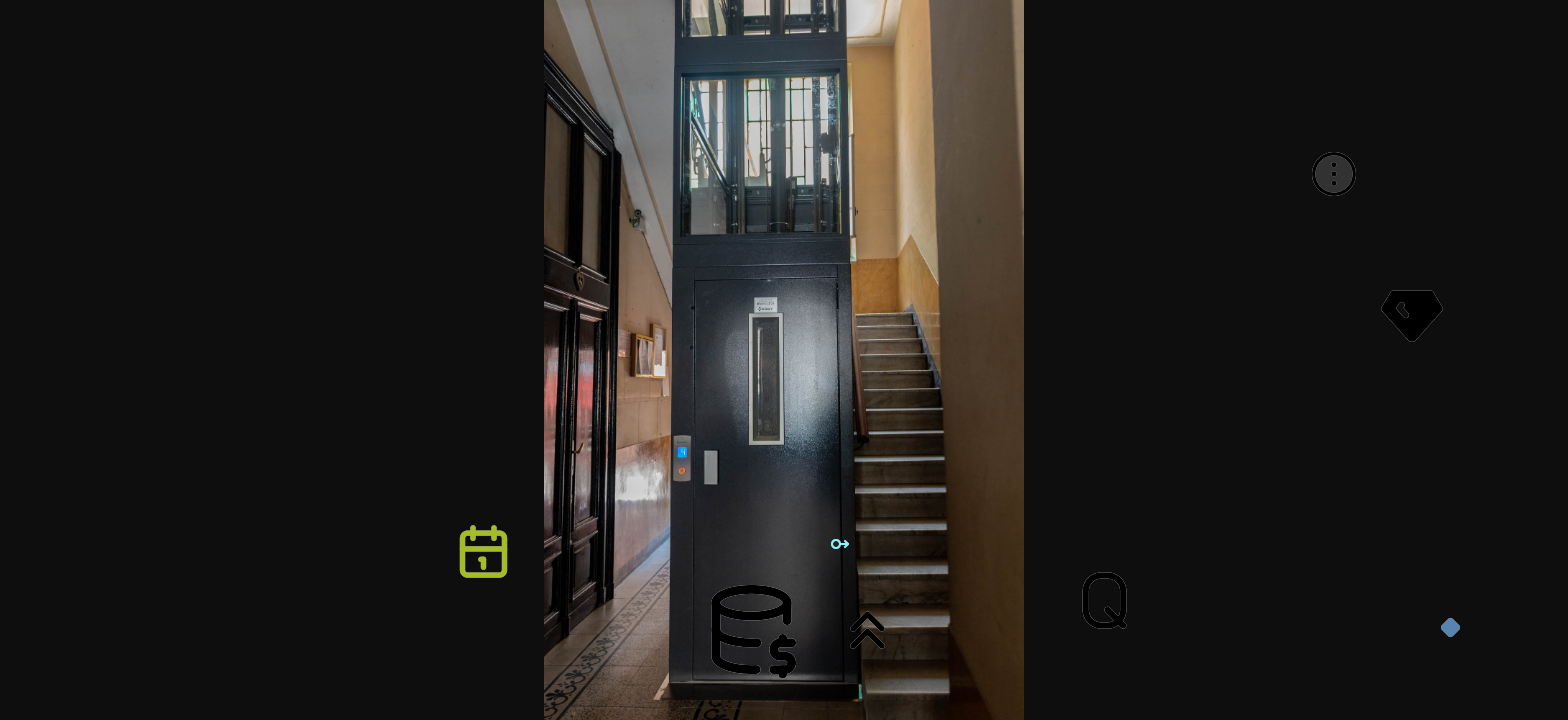 This screenshot has height=720, width=1568. What do you see at coordinates (1450, 627) in the screenshot?
I see `indicates a diamond or rotated square marker` at bounding box center [1450, 627].